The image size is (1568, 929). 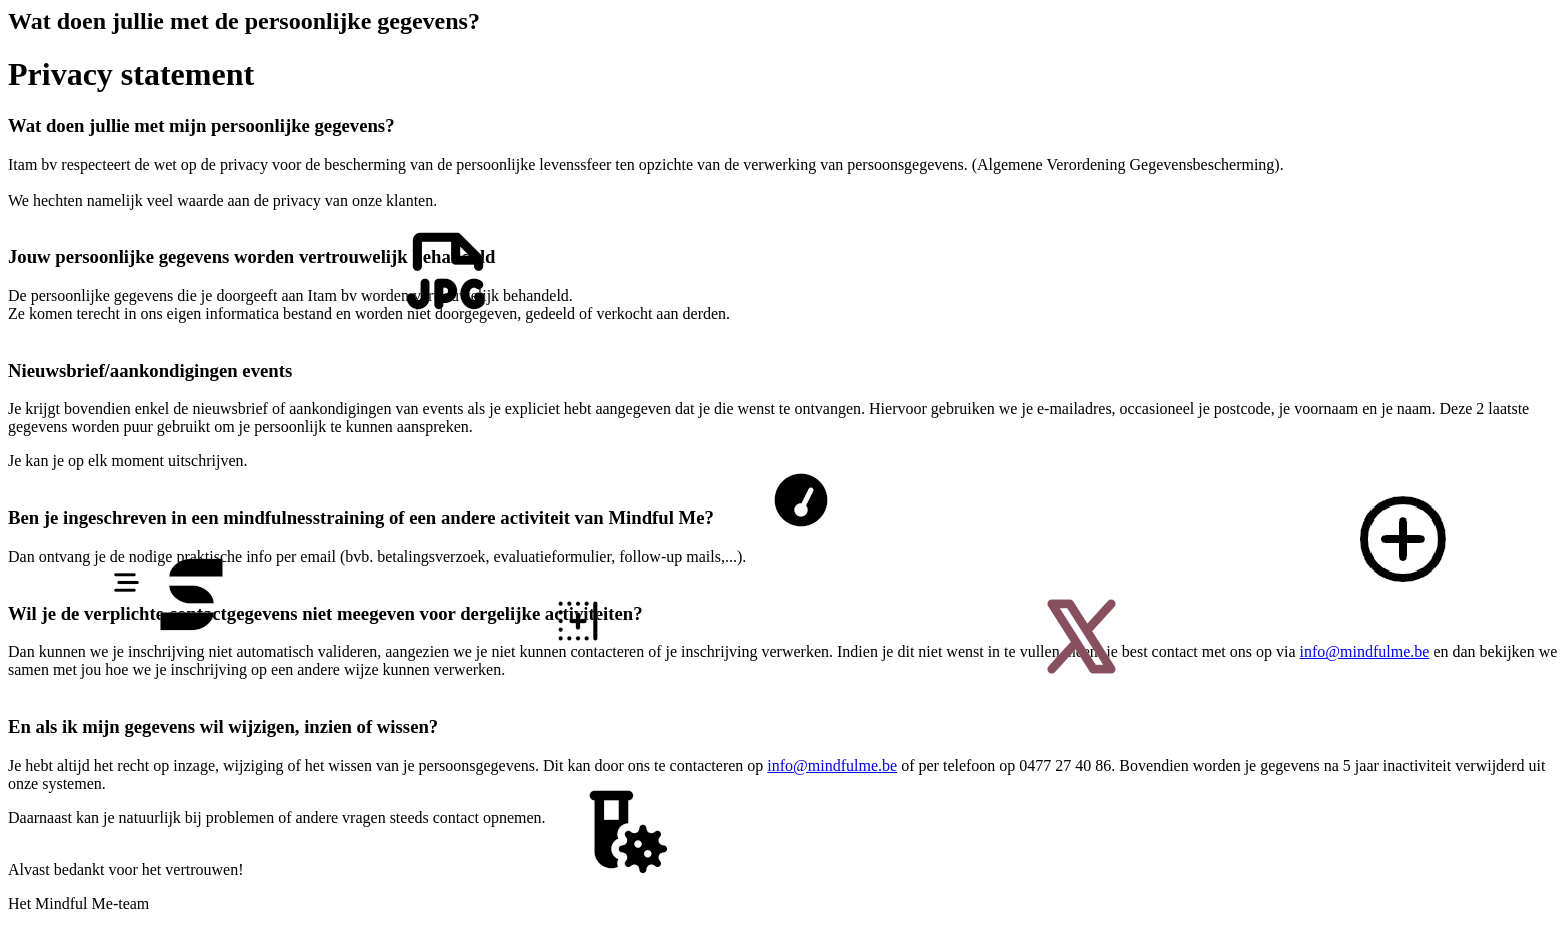 I want to click on add a right border to selected element, so click(x=578, y=621).